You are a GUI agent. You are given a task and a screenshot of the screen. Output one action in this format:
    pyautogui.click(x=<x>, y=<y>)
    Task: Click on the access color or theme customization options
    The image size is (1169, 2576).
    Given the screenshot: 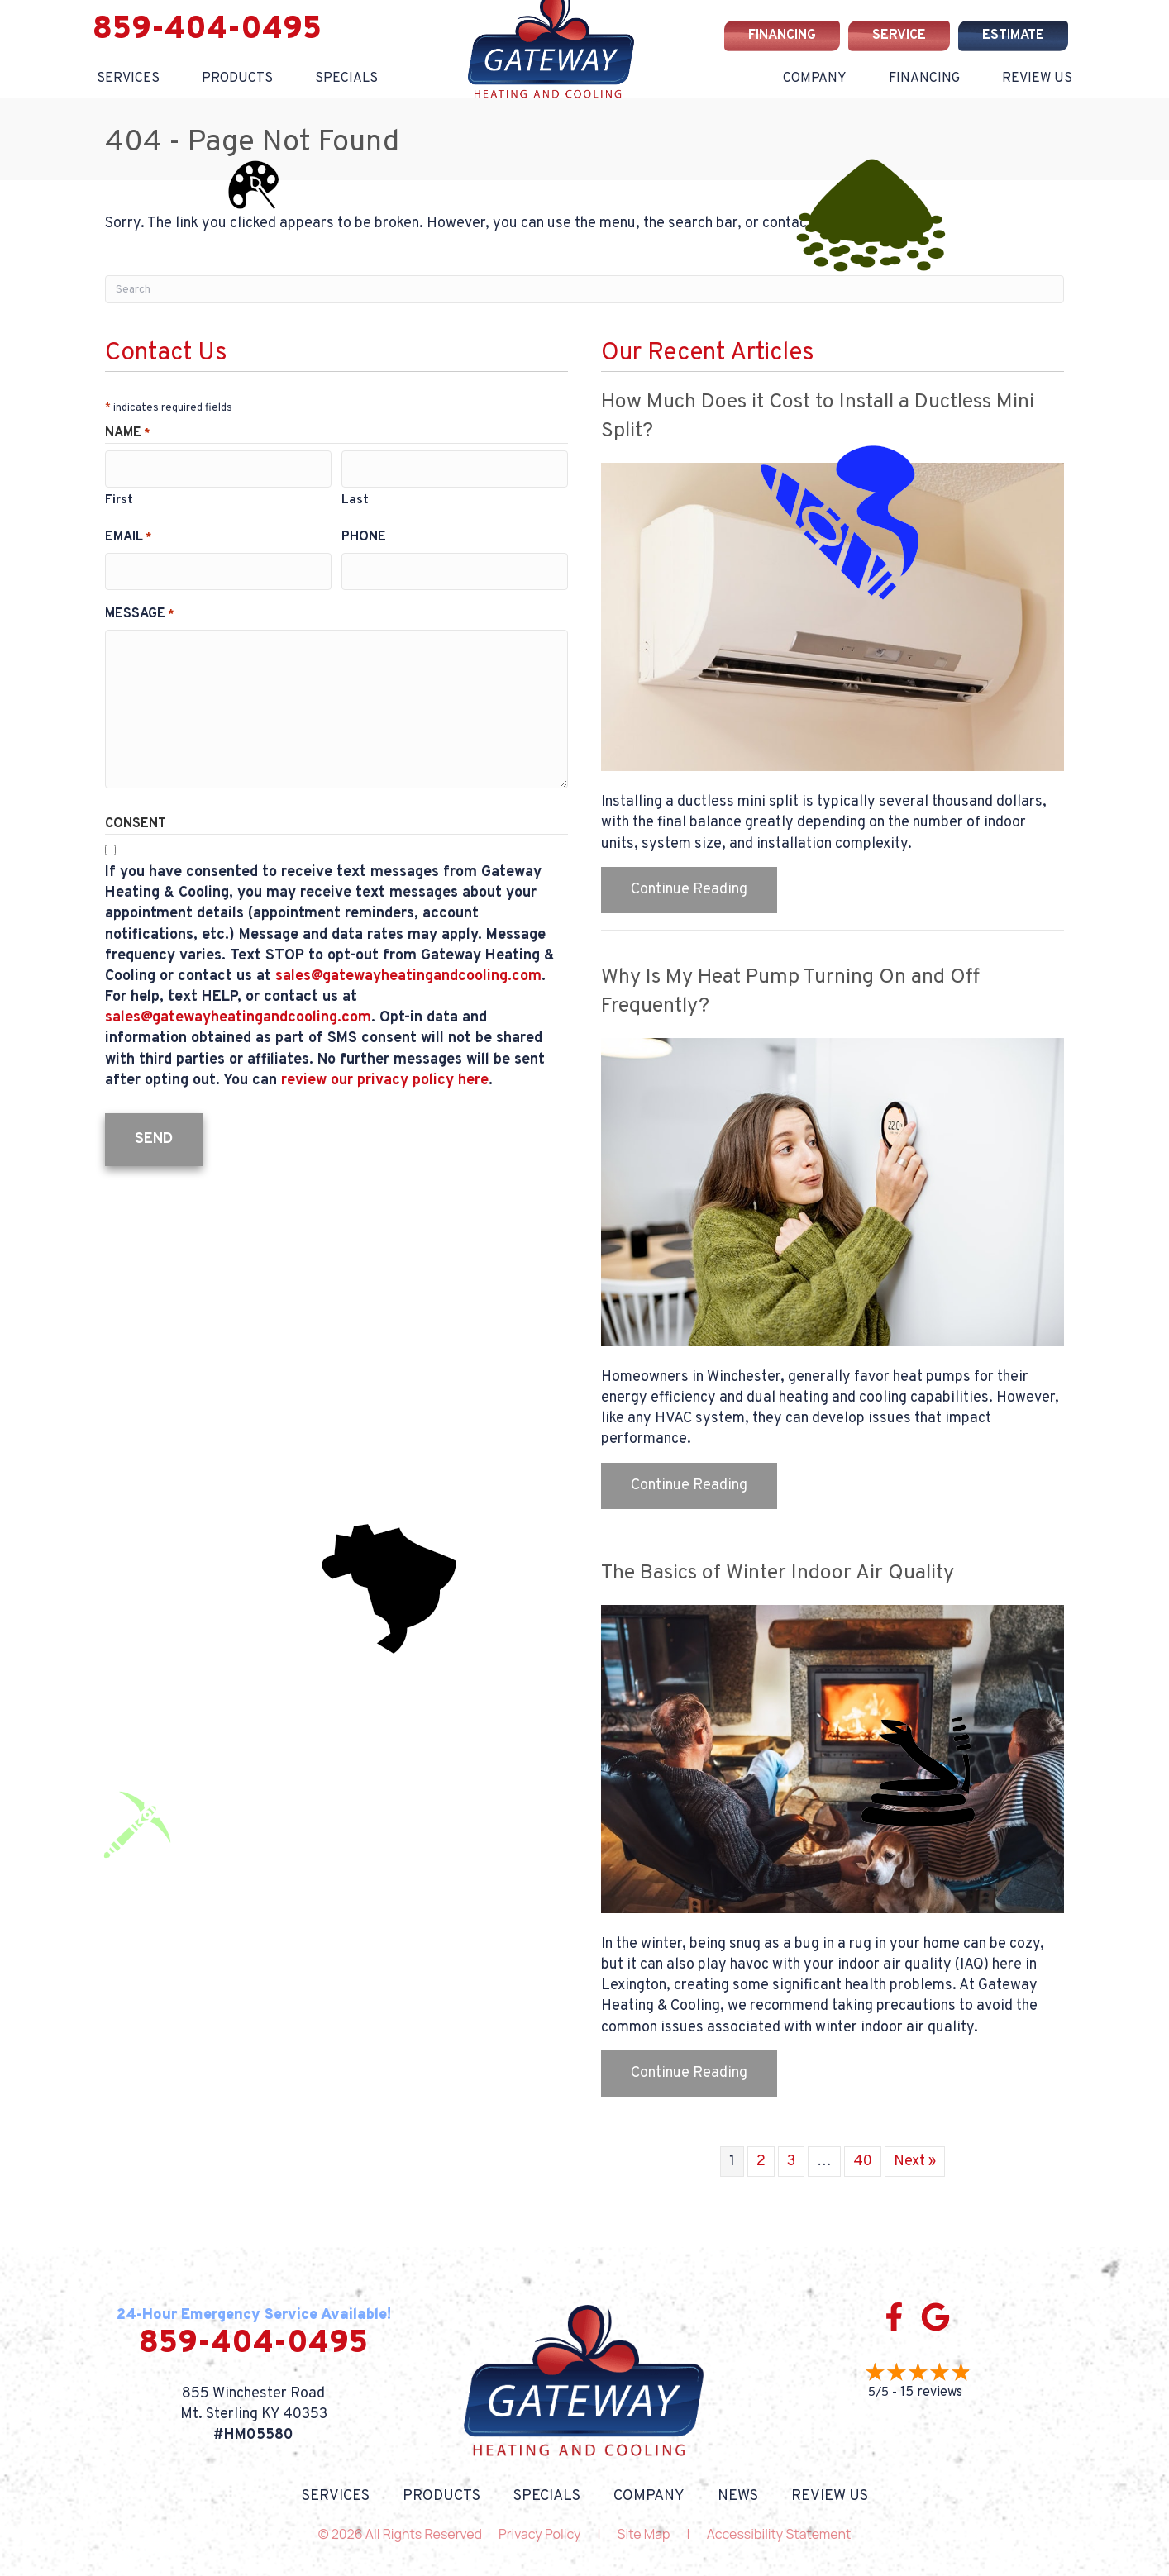 What is the action you would take?
    pyautogui.click(x=253, y=184)
    